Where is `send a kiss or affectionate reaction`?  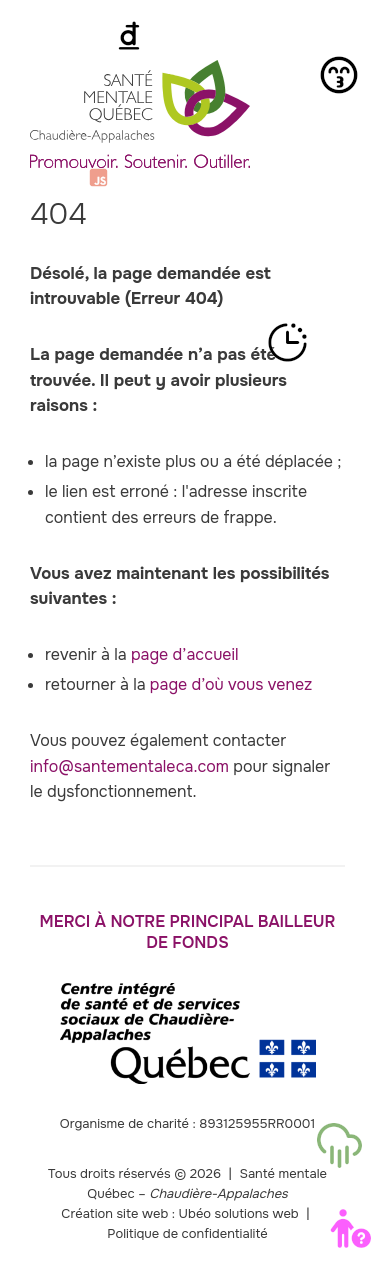
send a kiss or affectionate reaction is located at coordinates (339, 75).